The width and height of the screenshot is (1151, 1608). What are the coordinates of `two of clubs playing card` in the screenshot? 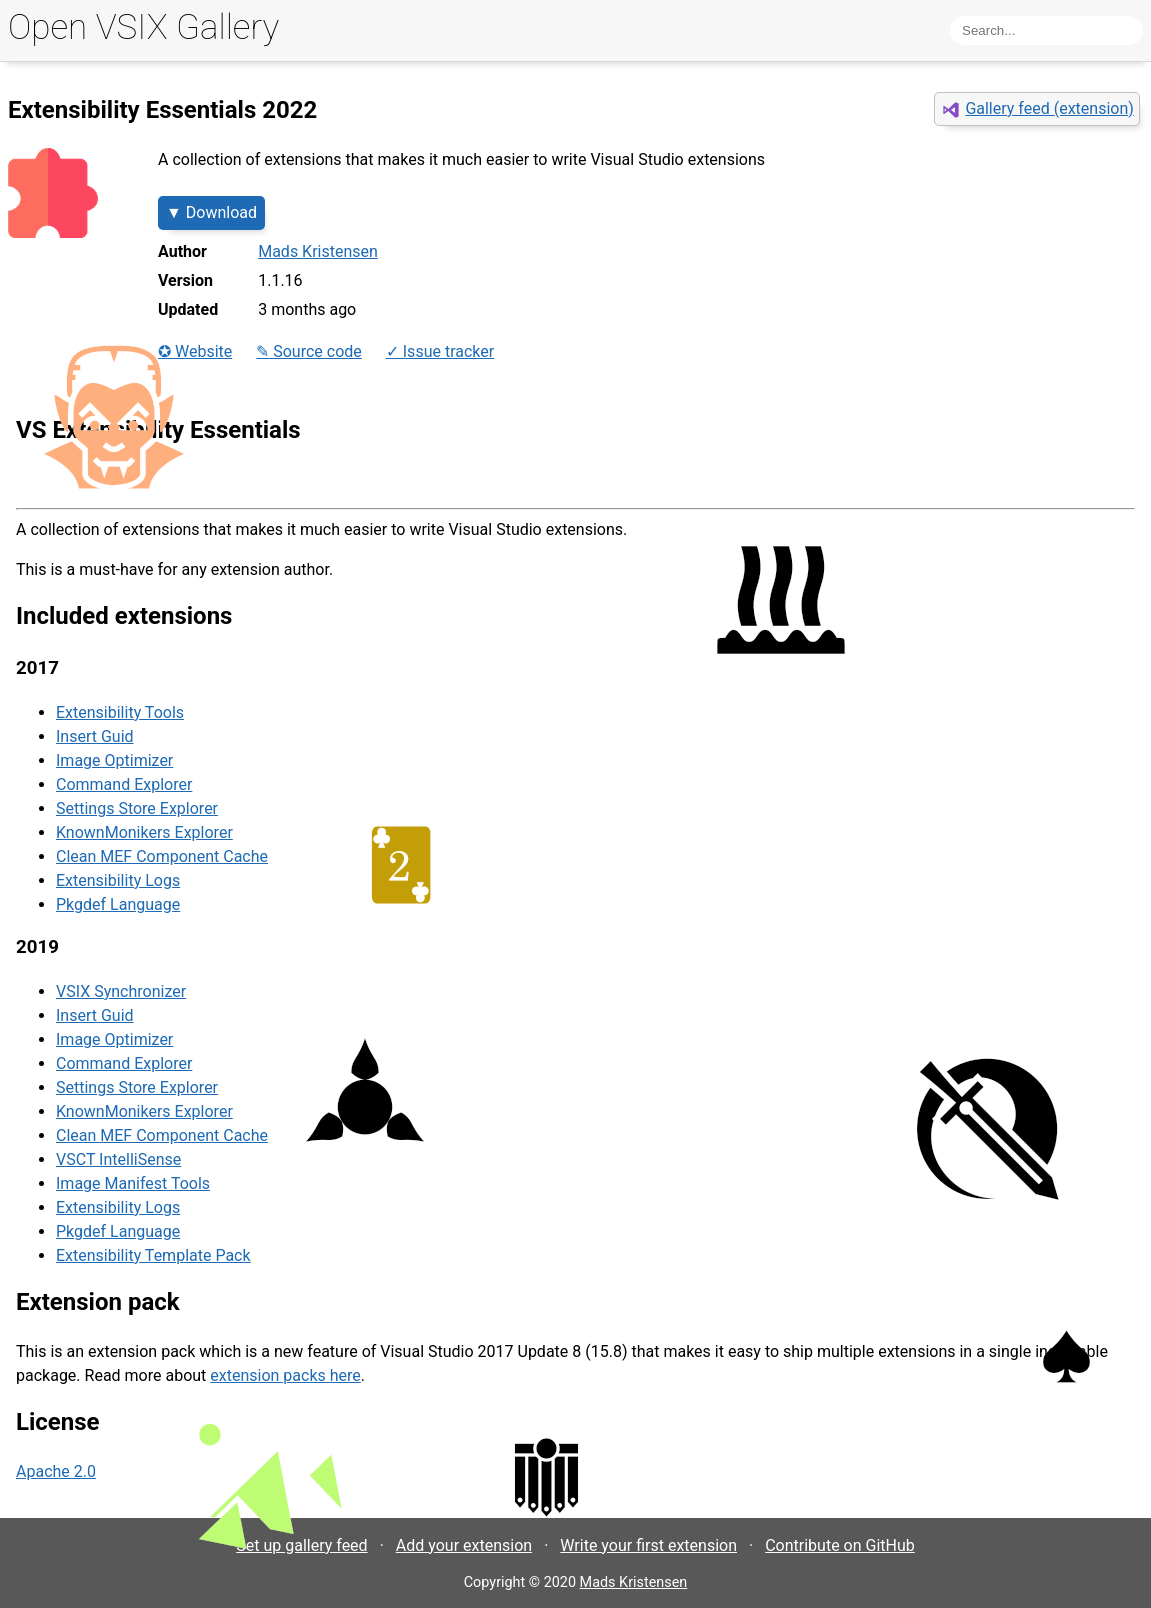 It's located at (401, 865).